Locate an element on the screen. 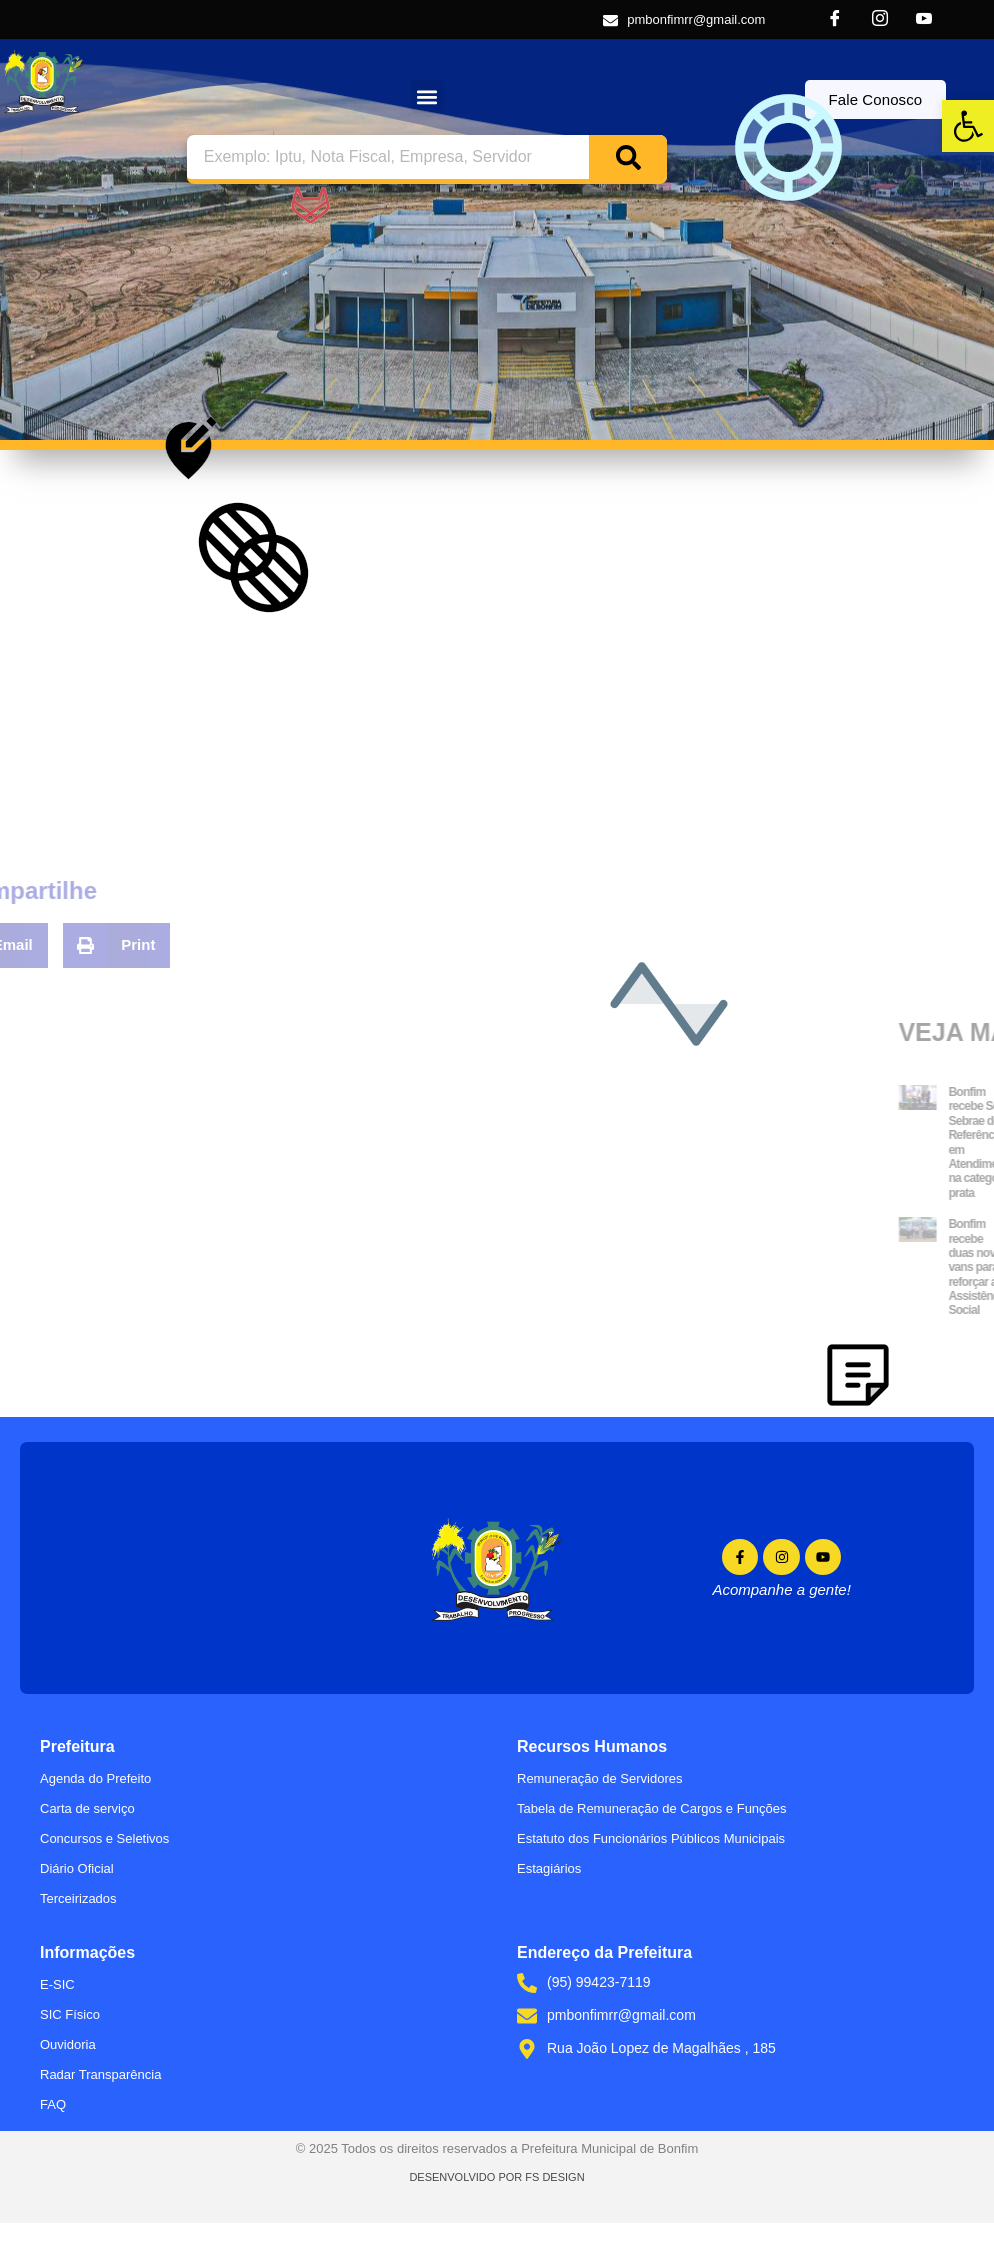  open GitLab repository is located at coordinates (310, 204).